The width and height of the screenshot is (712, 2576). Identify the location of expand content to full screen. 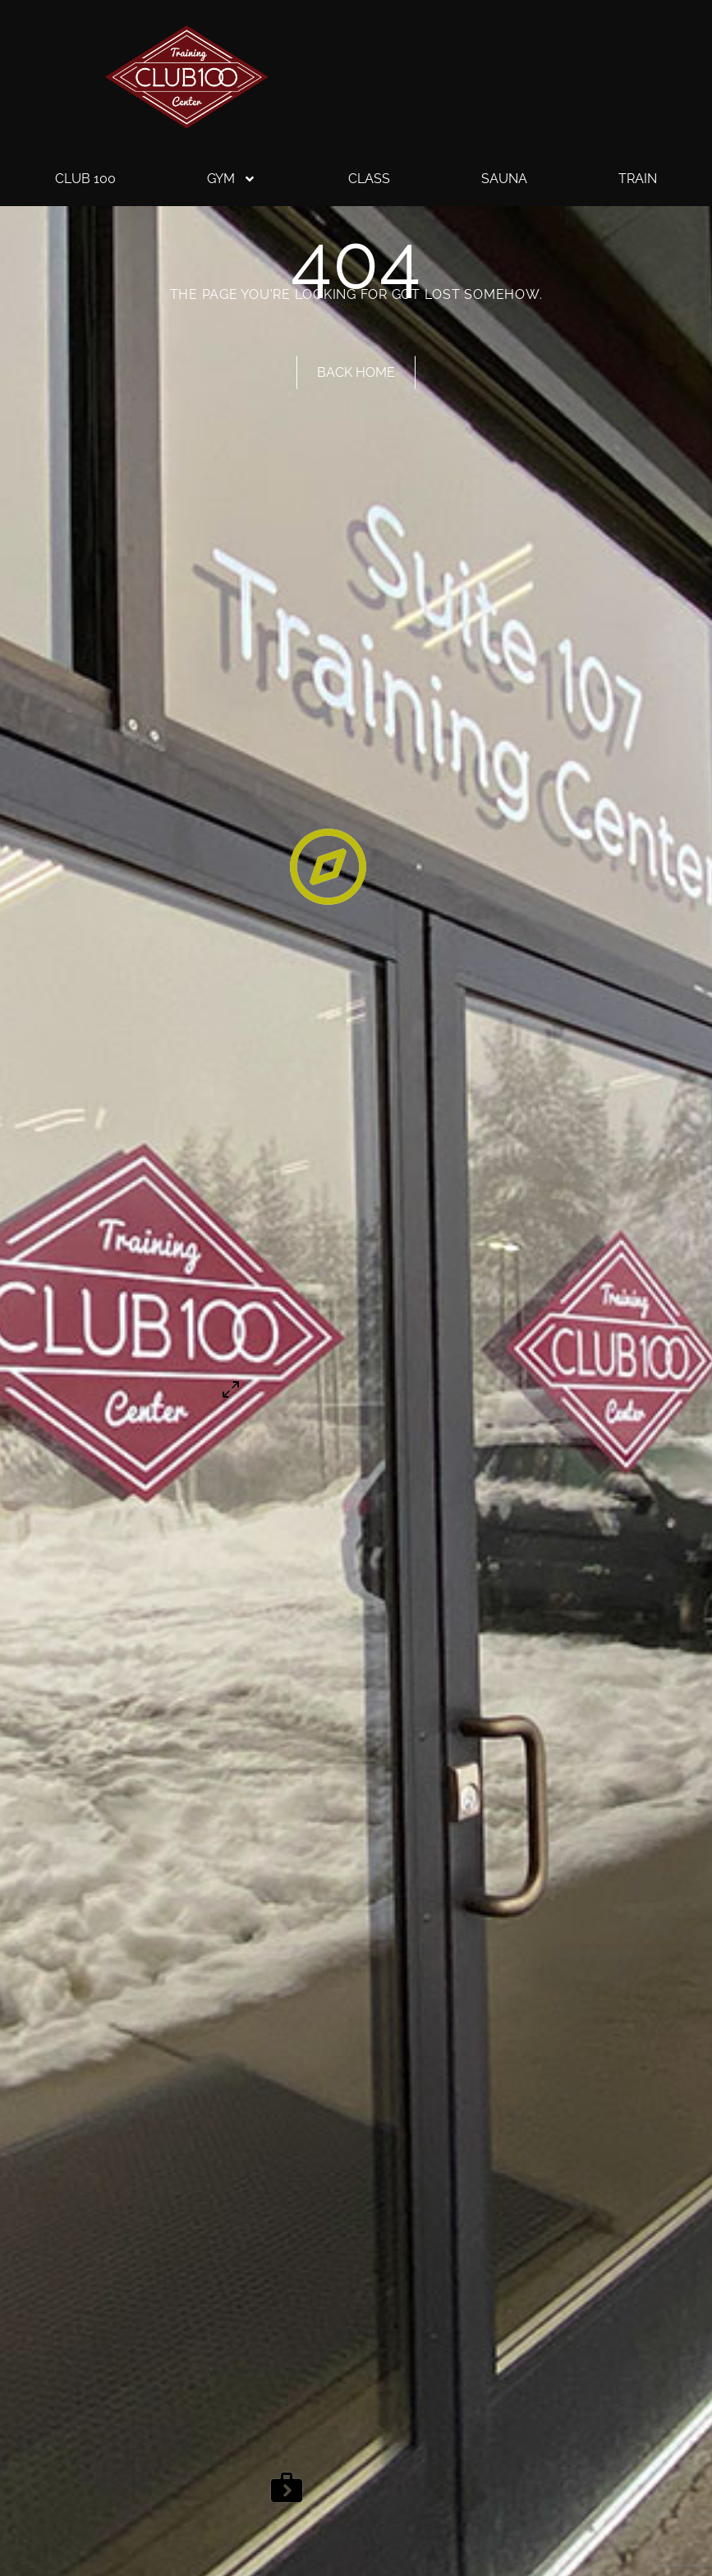
(231, 1389).